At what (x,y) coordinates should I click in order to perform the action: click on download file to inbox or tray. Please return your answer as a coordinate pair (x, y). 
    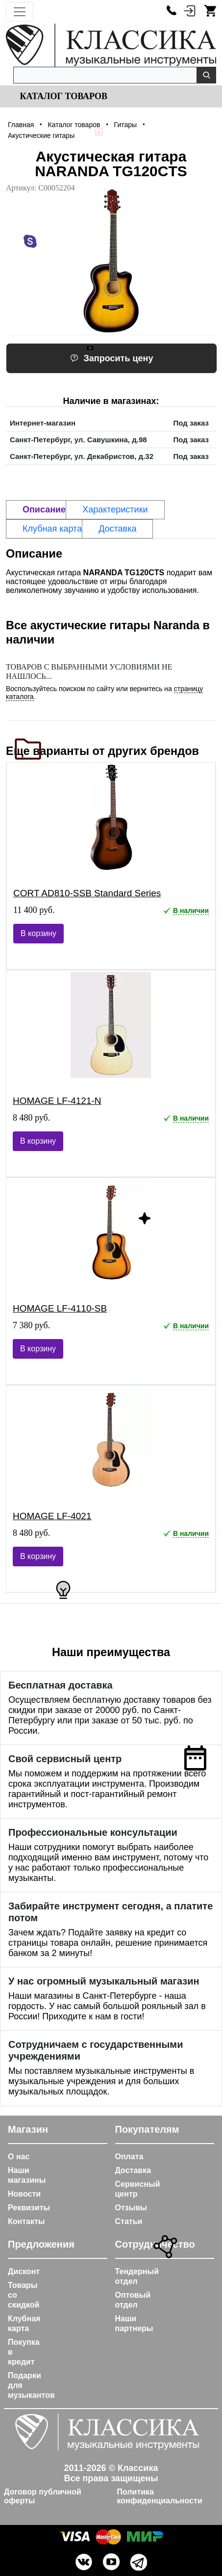
    Looking at the image, I should click on (99, 132).